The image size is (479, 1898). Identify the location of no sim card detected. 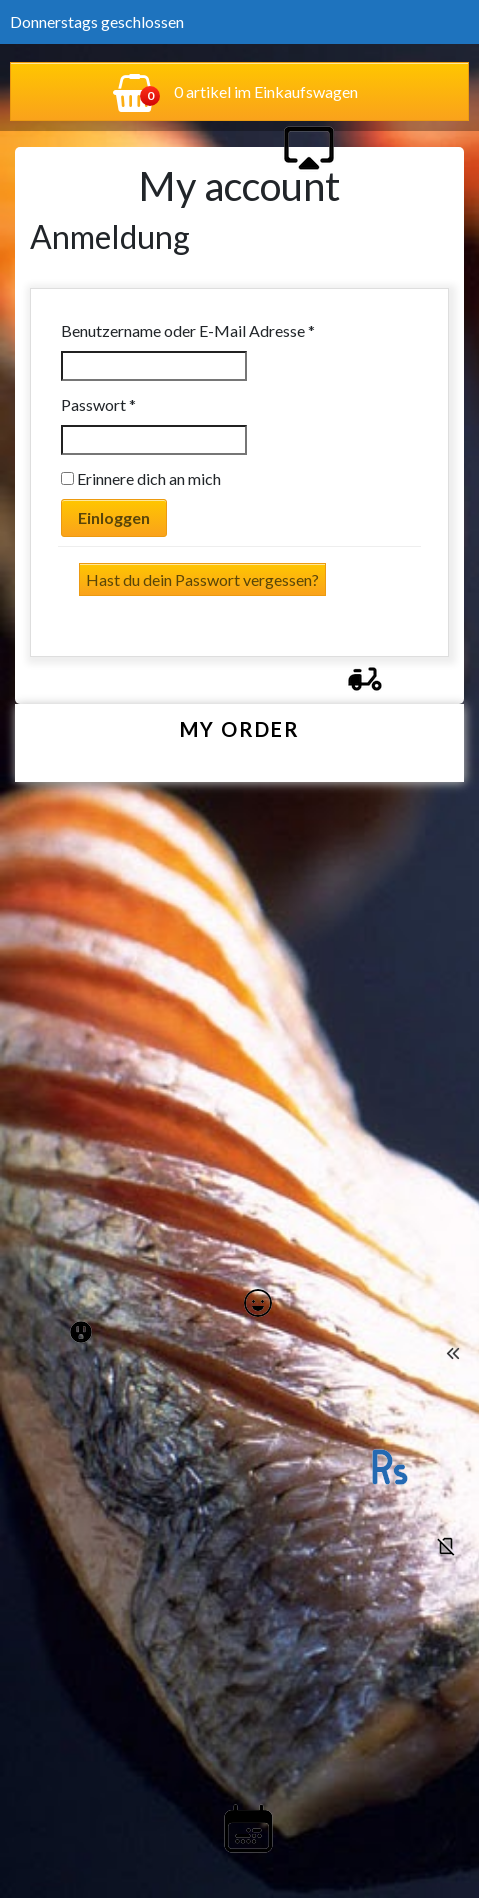
(446, 1546).